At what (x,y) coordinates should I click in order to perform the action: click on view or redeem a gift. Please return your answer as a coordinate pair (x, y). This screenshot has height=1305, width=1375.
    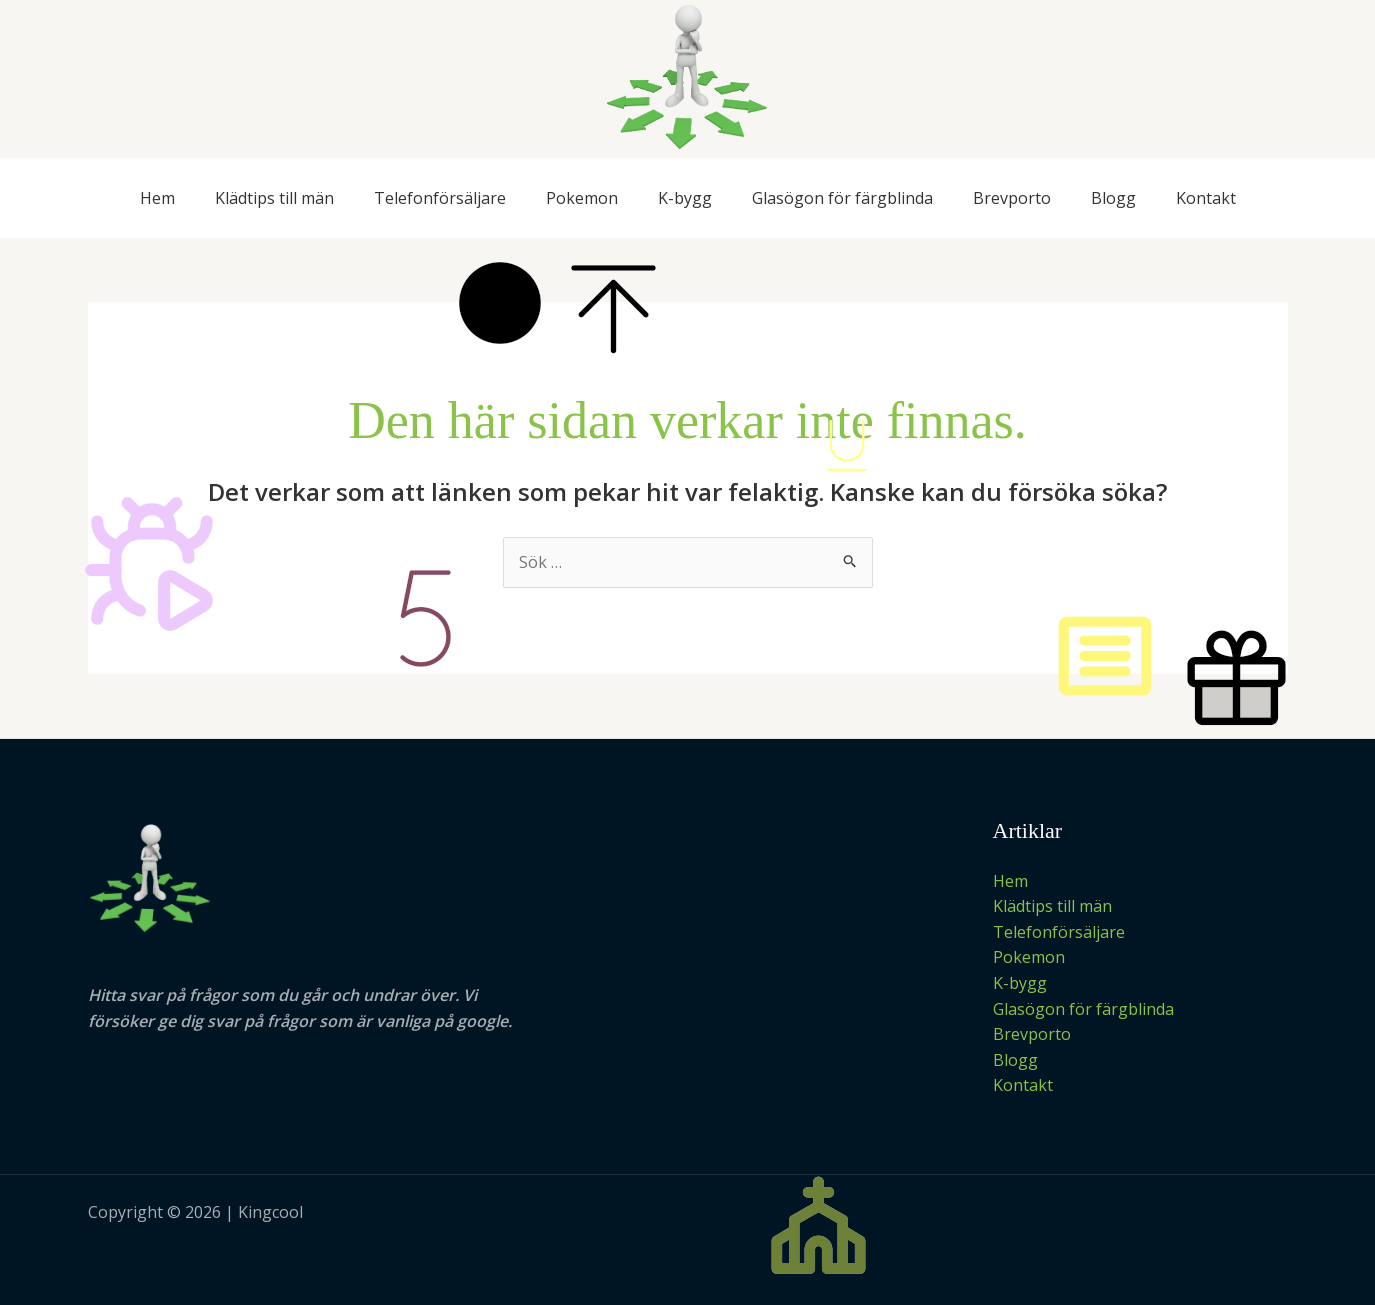
    Looking at the image, I should click on (1236, 683).